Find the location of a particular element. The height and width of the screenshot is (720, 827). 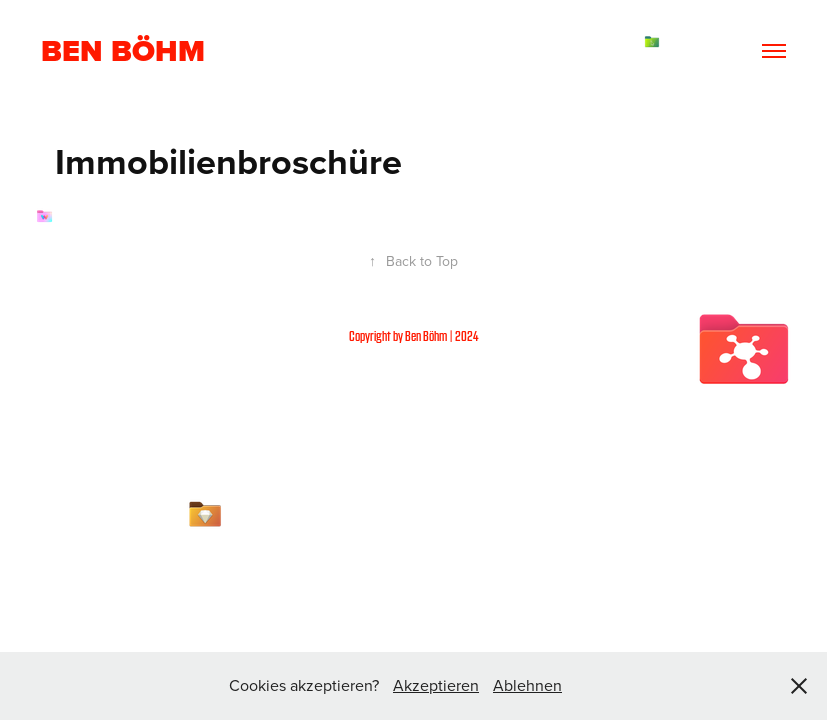

open sketch app project files is located at coordinates (205, 515).